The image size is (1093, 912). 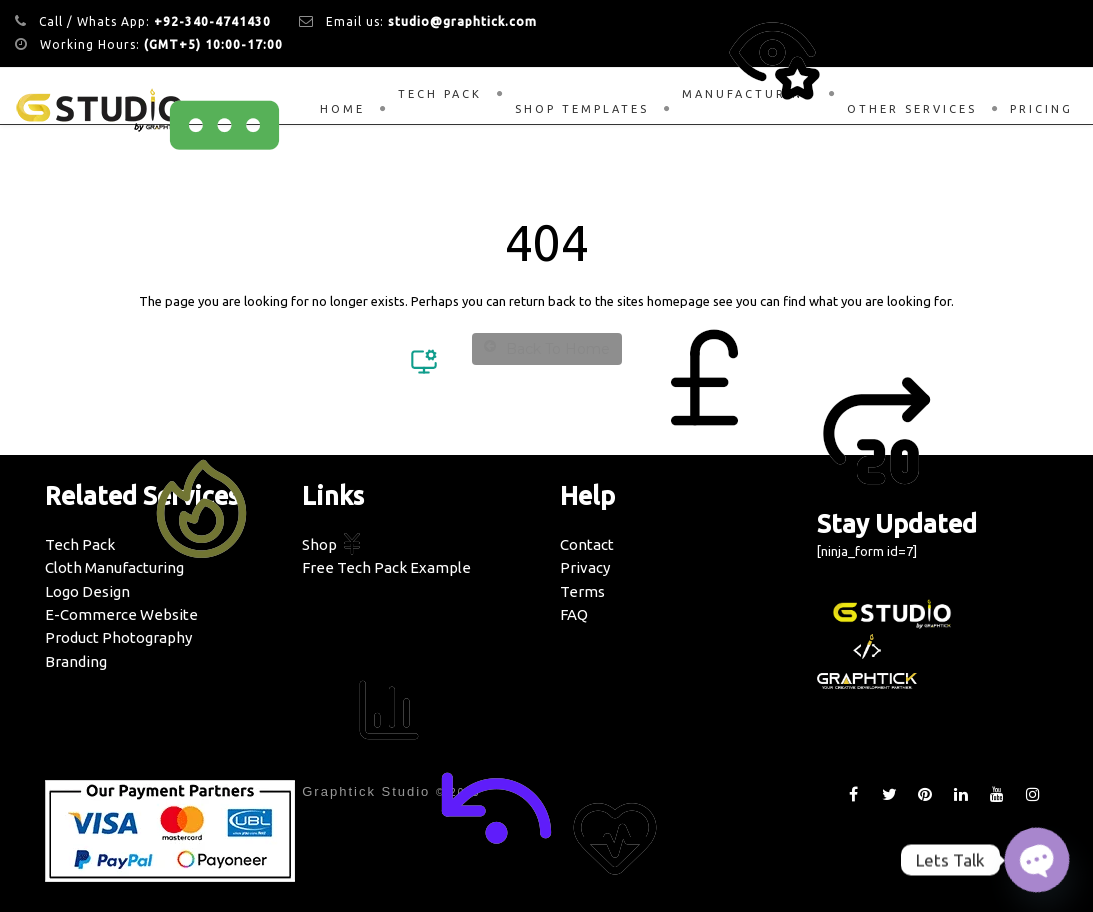 I want to click on view health or fitness tracking data, so click(x=615, y=837).